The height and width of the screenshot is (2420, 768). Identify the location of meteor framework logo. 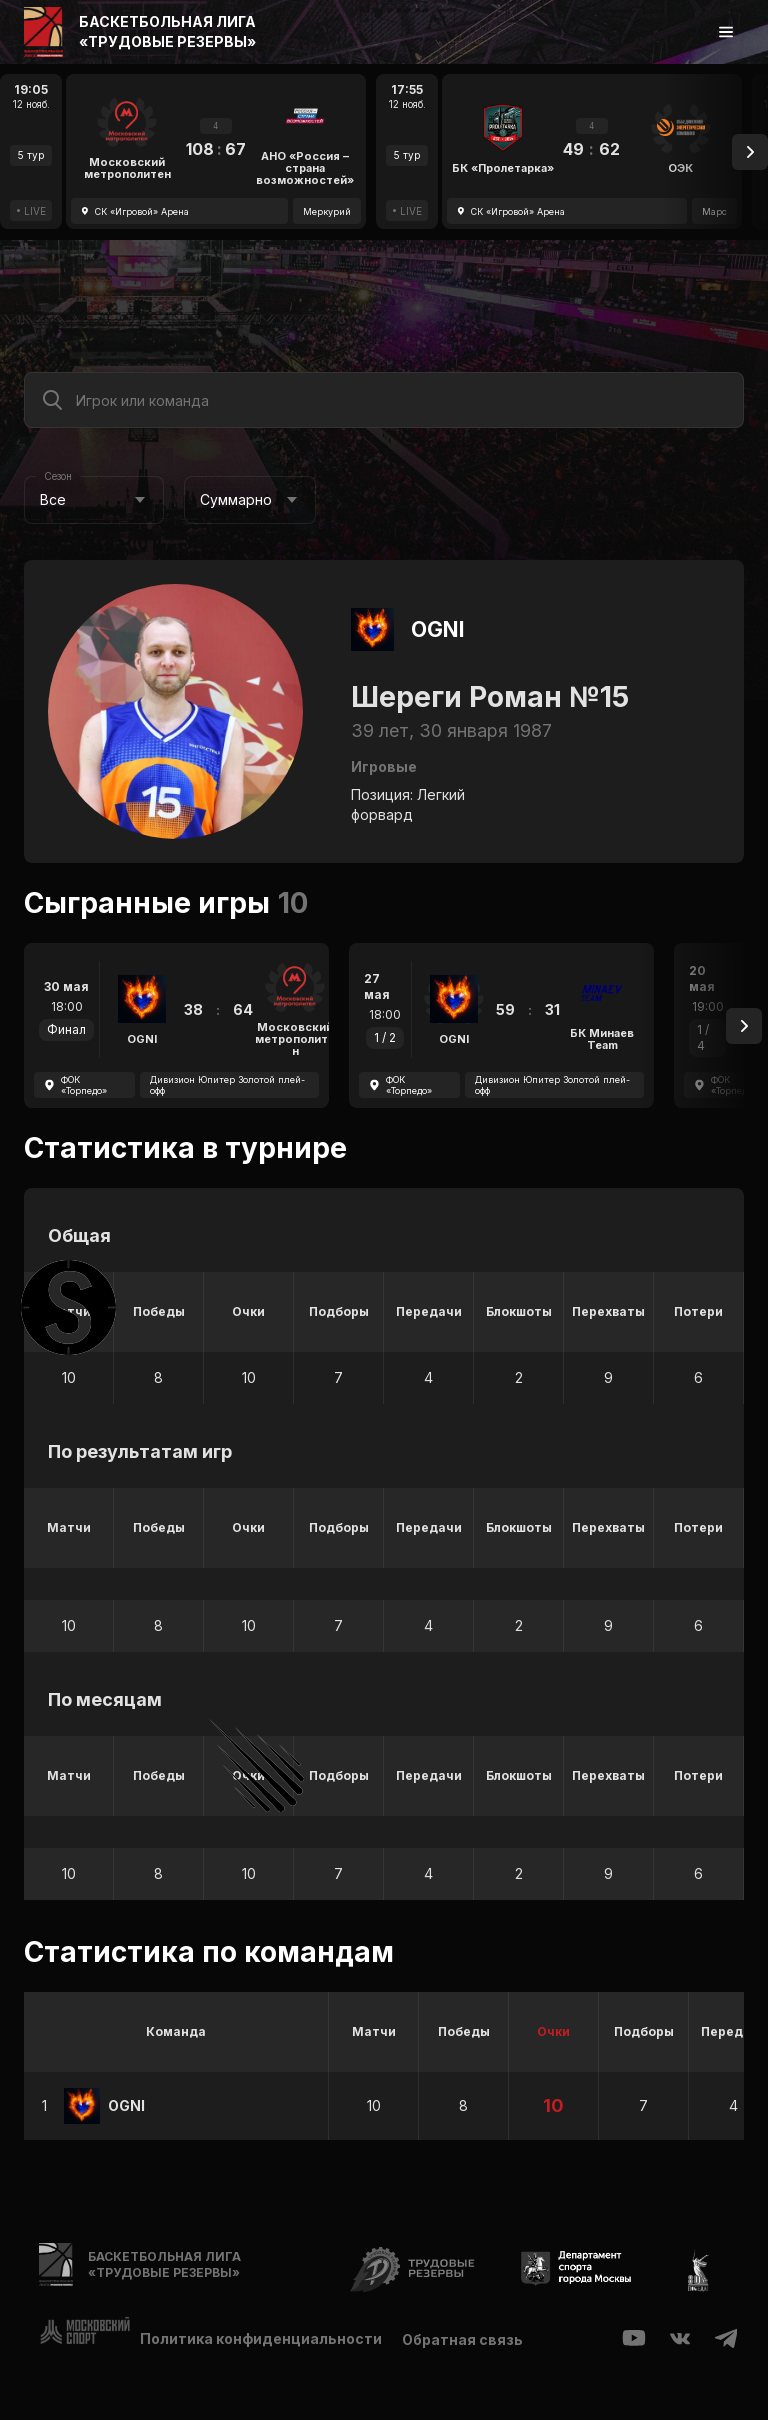
(256, 1765).